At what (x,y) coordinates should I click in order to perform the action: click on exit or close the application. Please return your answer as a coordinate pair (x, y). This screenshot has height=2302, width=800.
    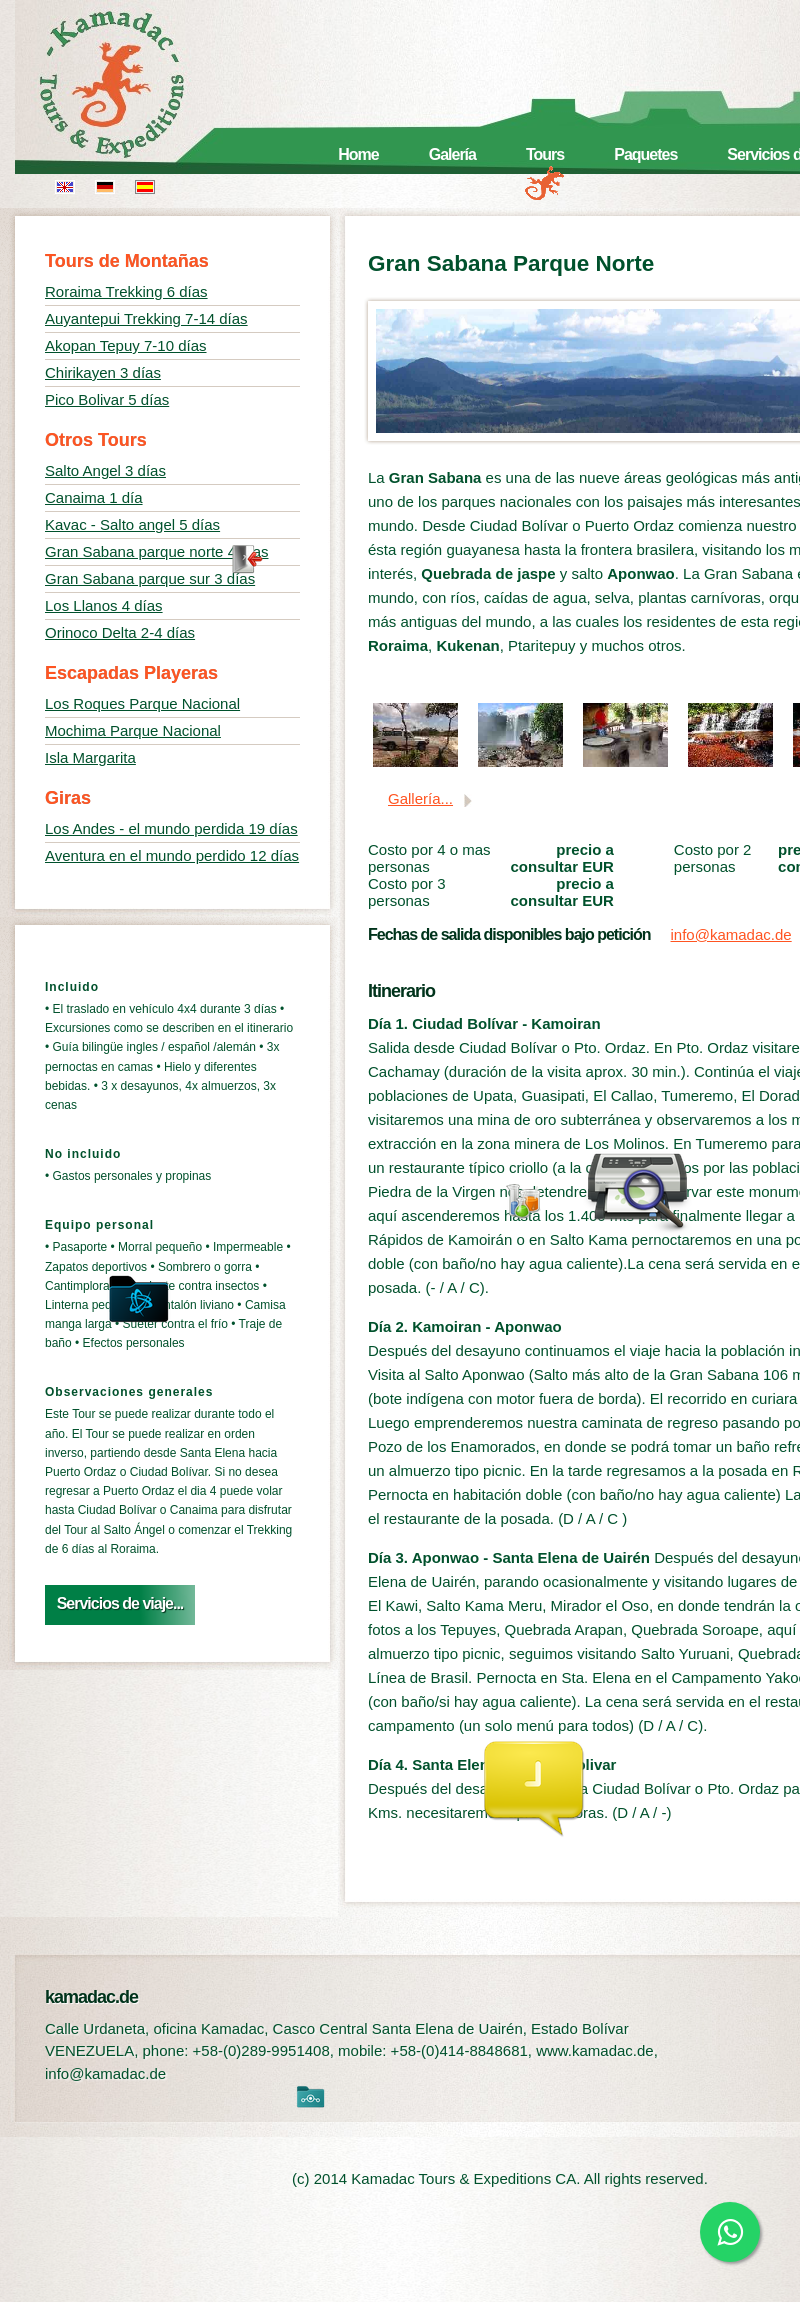
    Looking at the image, I should click on (247, 559).